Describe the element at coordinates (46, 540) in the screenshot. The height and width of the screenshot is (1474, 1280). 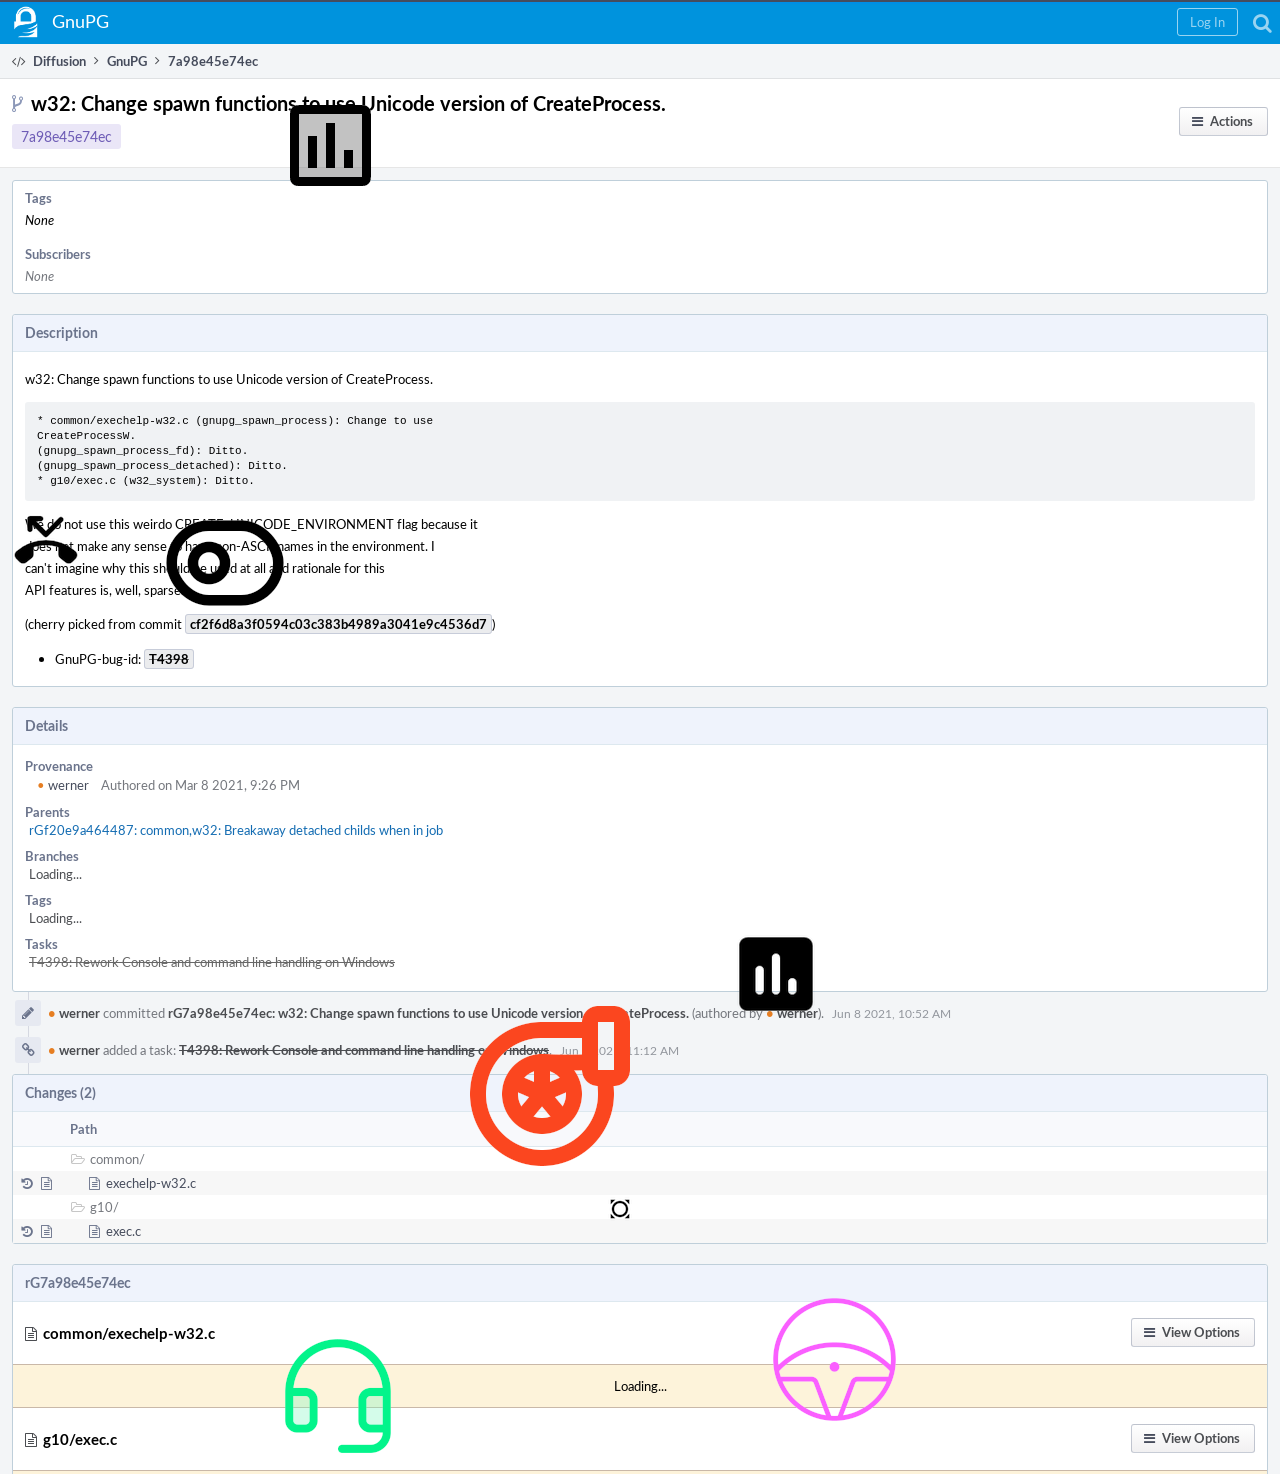
I see `indicates a missed phone call` at that location.